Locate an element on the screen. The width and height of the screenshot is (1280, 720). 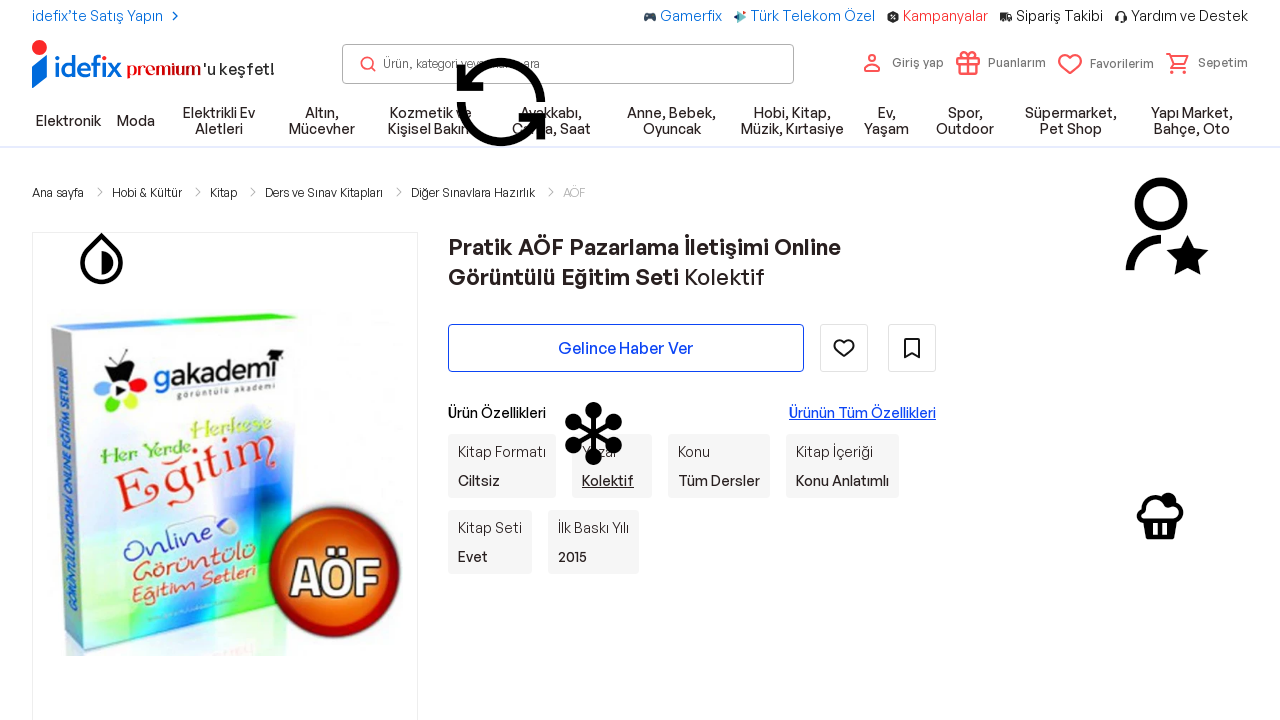
adjust color contrast settings is located at coordinates (101, 260).